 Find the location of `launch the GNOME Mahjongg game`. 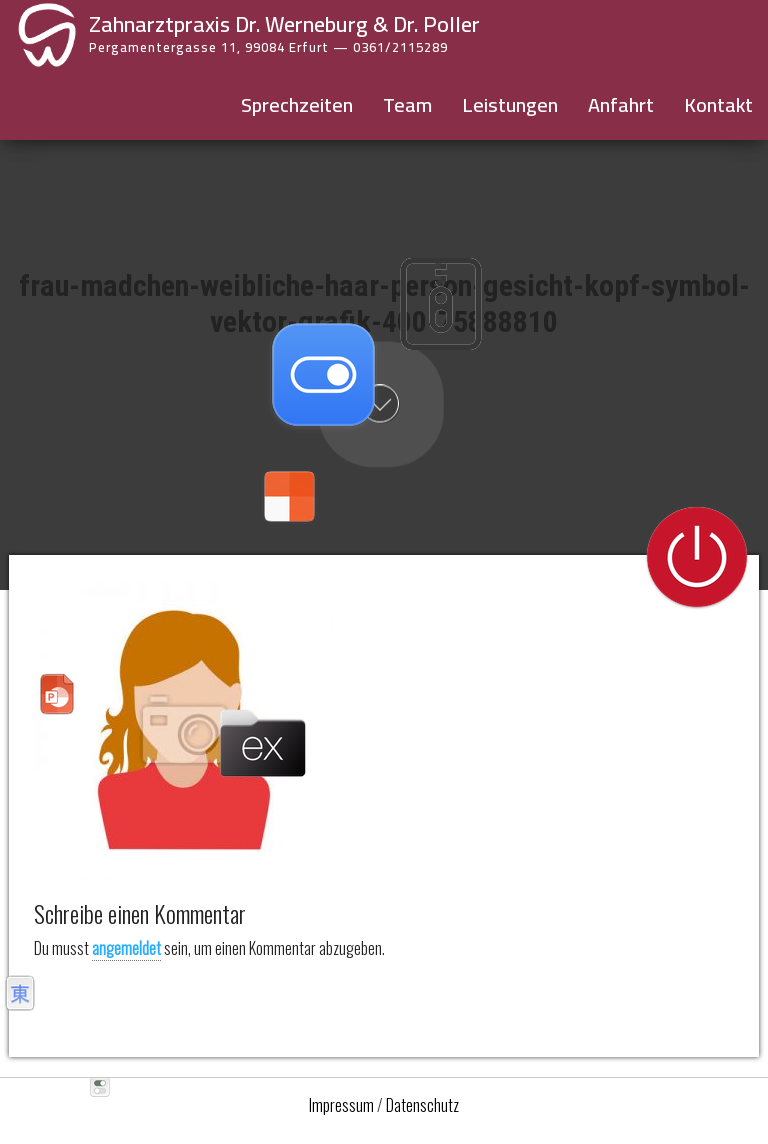

launch the GNOME Mahjongg game is located at coordinates (20, 993).